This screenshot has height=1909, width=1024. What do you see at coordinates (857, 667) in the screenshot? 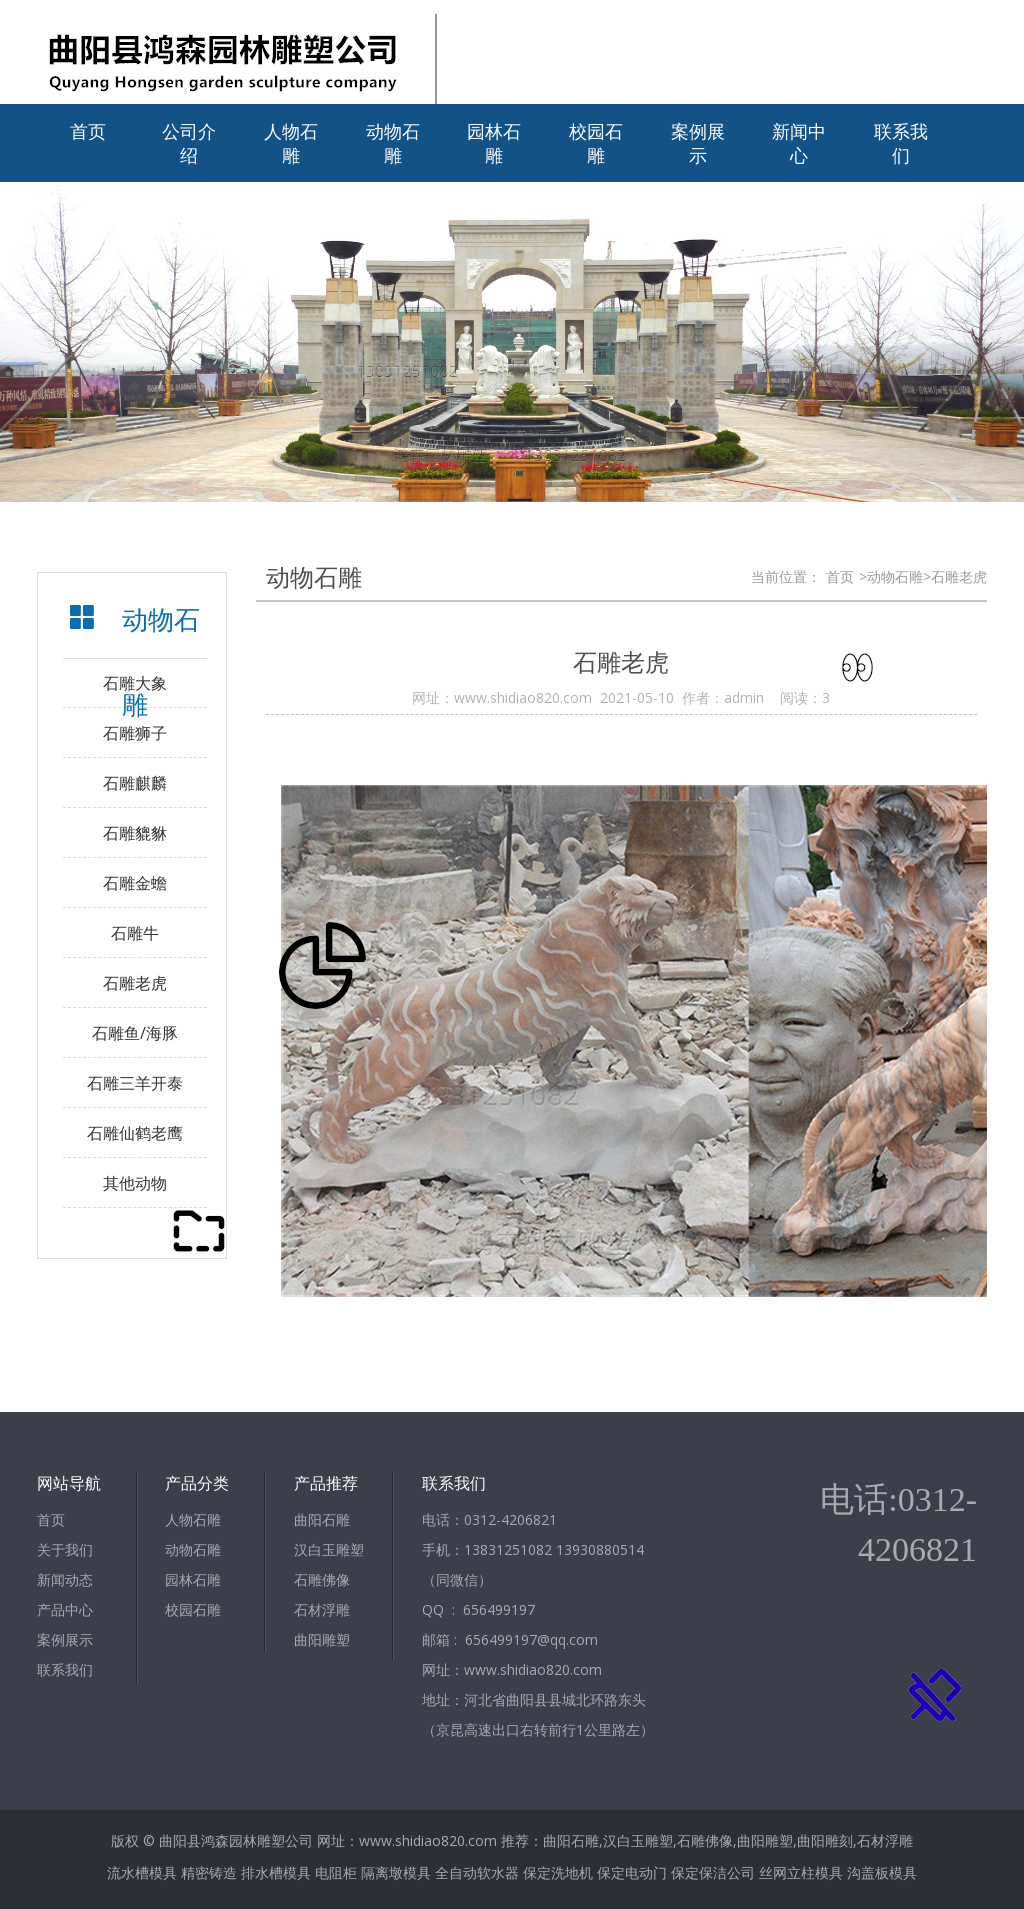
I see `view who has seen your content` at bounding box center [857, 667].